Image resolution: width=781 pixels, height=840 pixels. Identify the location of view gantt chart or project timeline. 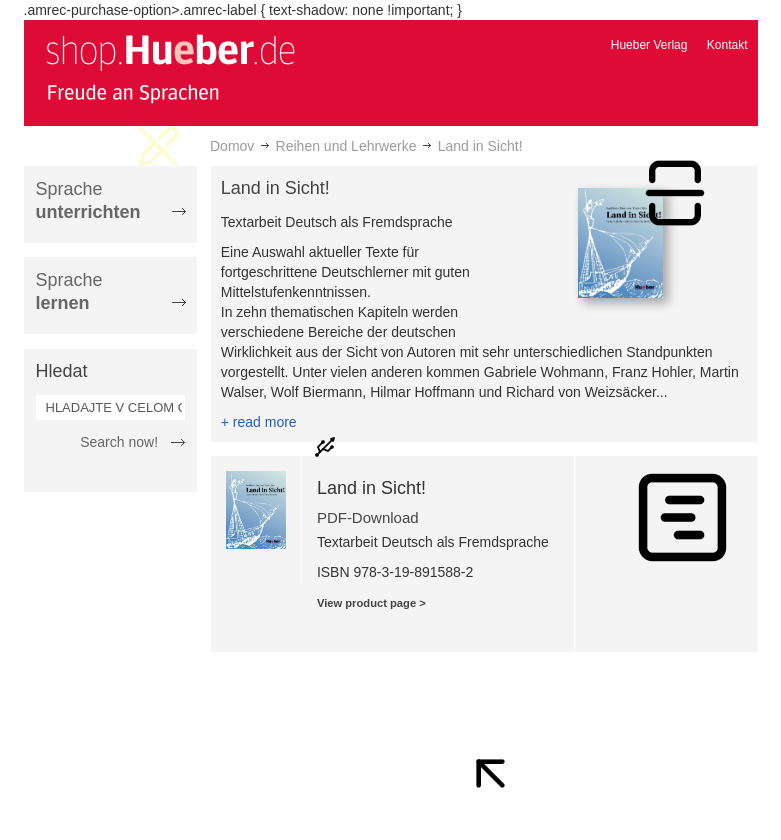
(682, 517).